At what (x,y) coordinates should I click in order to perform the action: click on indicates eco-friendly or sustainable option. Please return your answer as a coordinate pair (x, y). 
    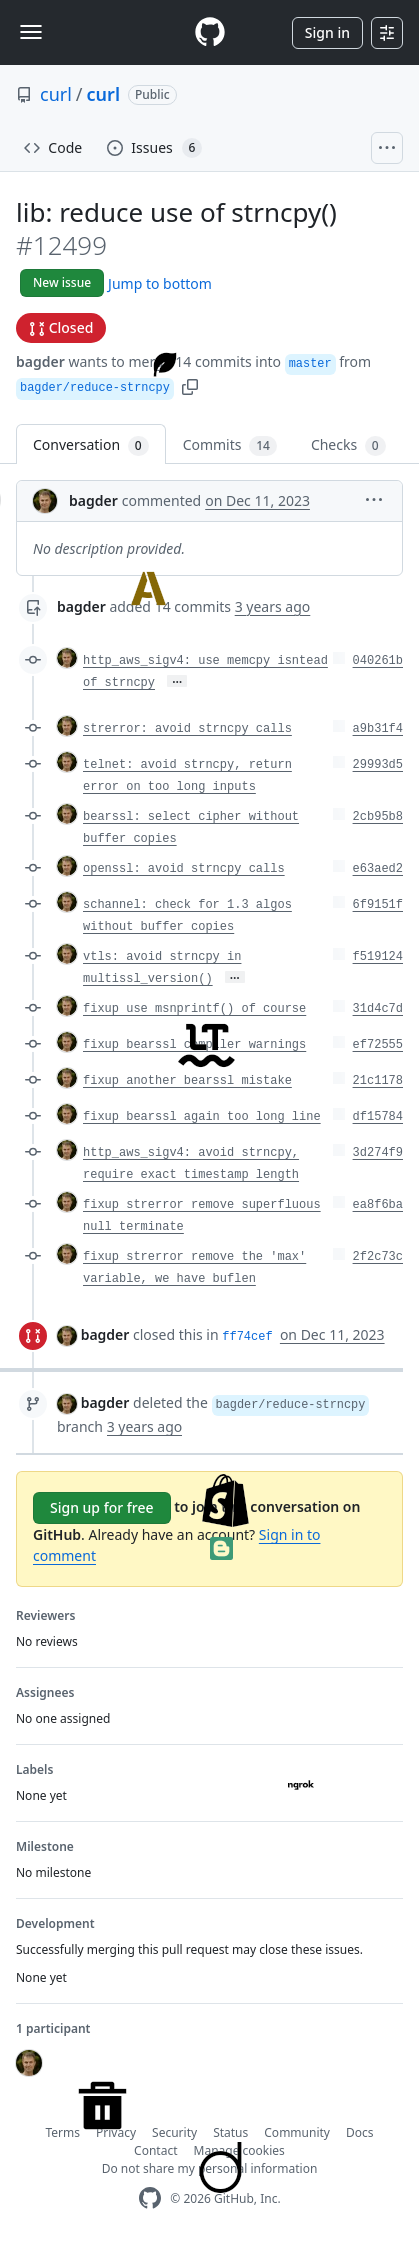
    Looking at the image, I should click on (165, 364).